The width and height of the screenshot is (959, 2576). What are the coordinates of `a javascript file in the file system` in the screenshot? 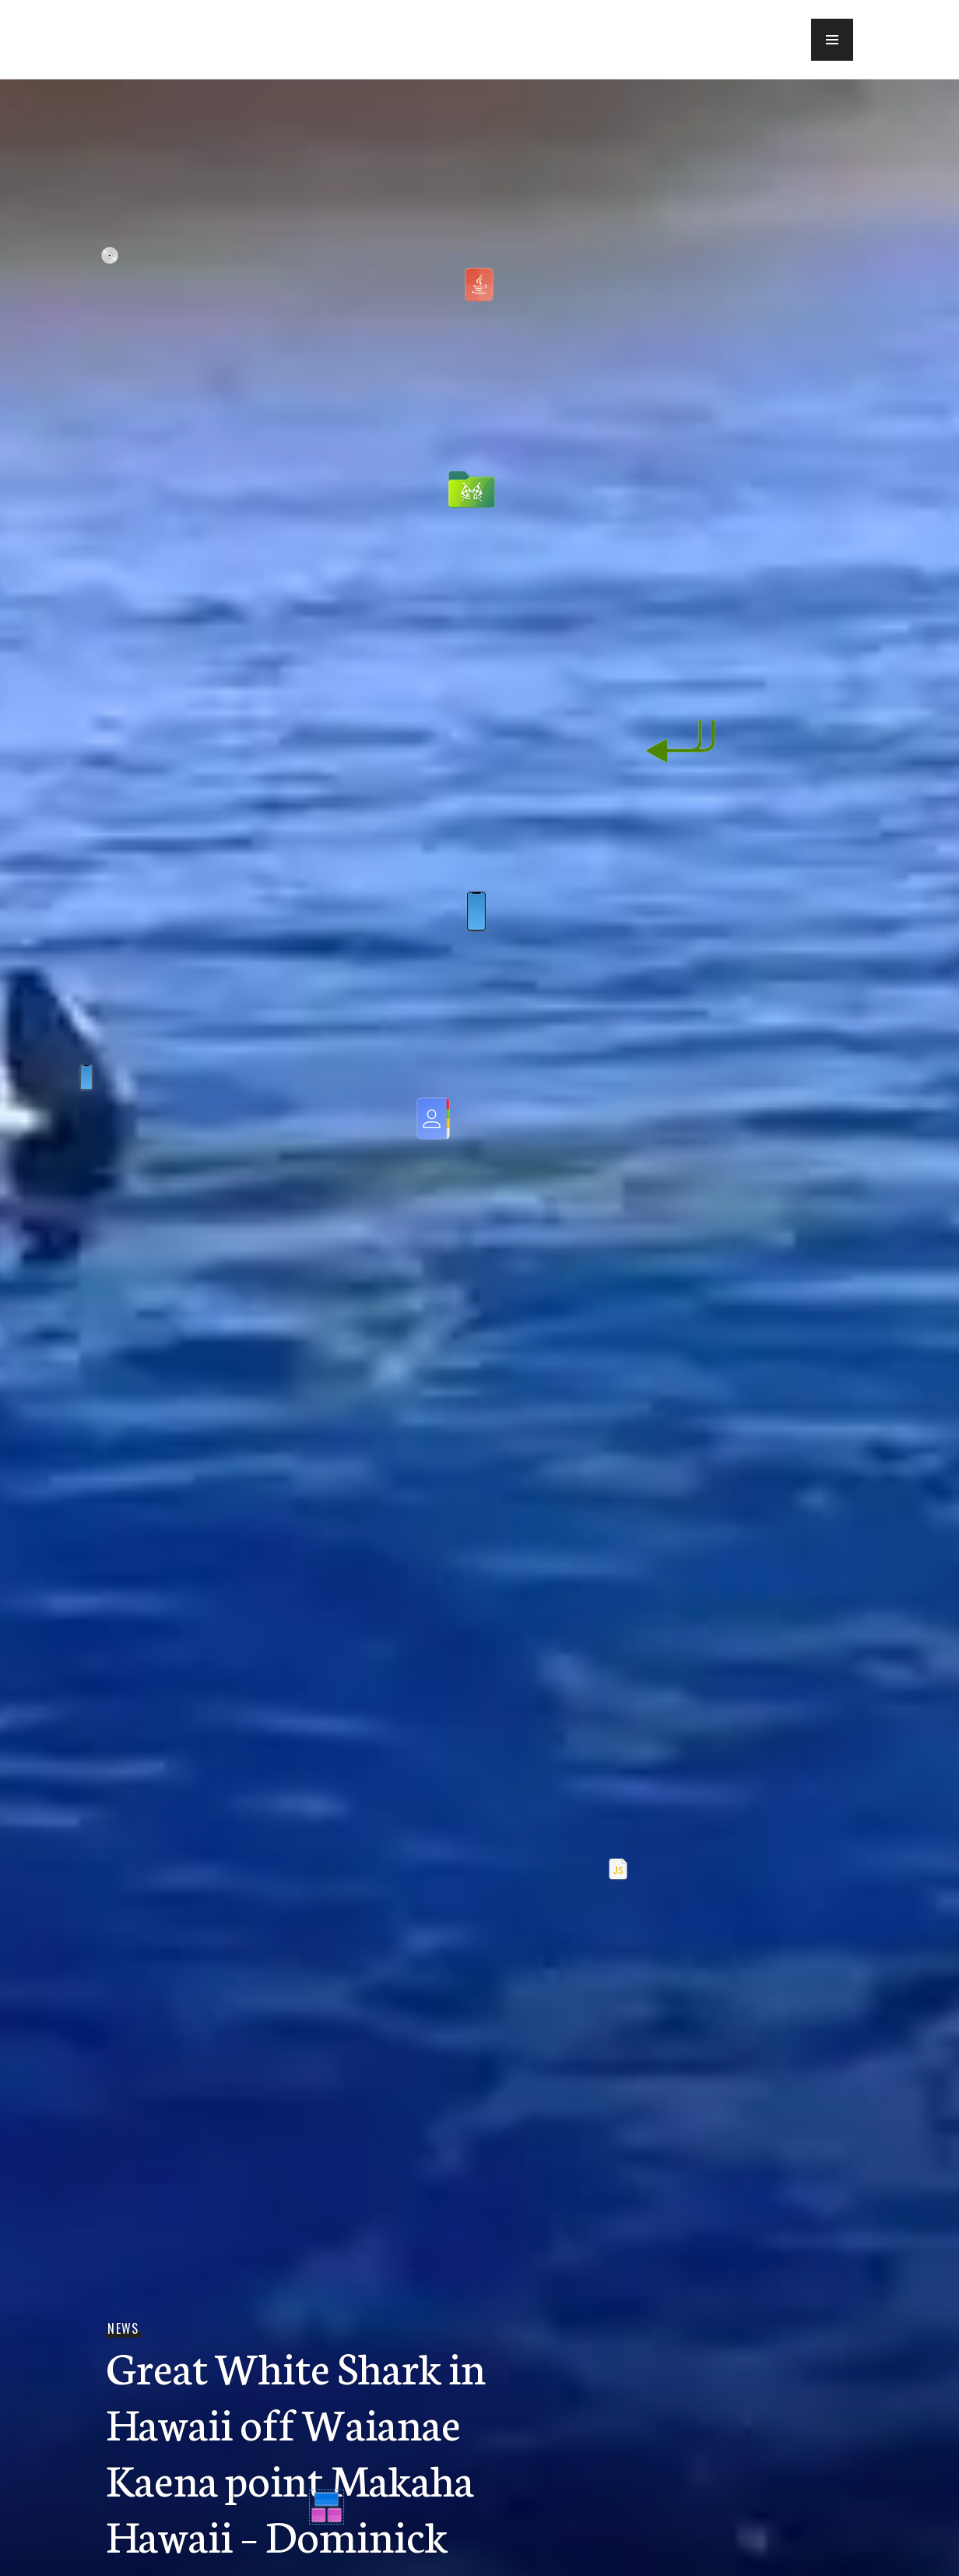 It's located at (618, 1869).